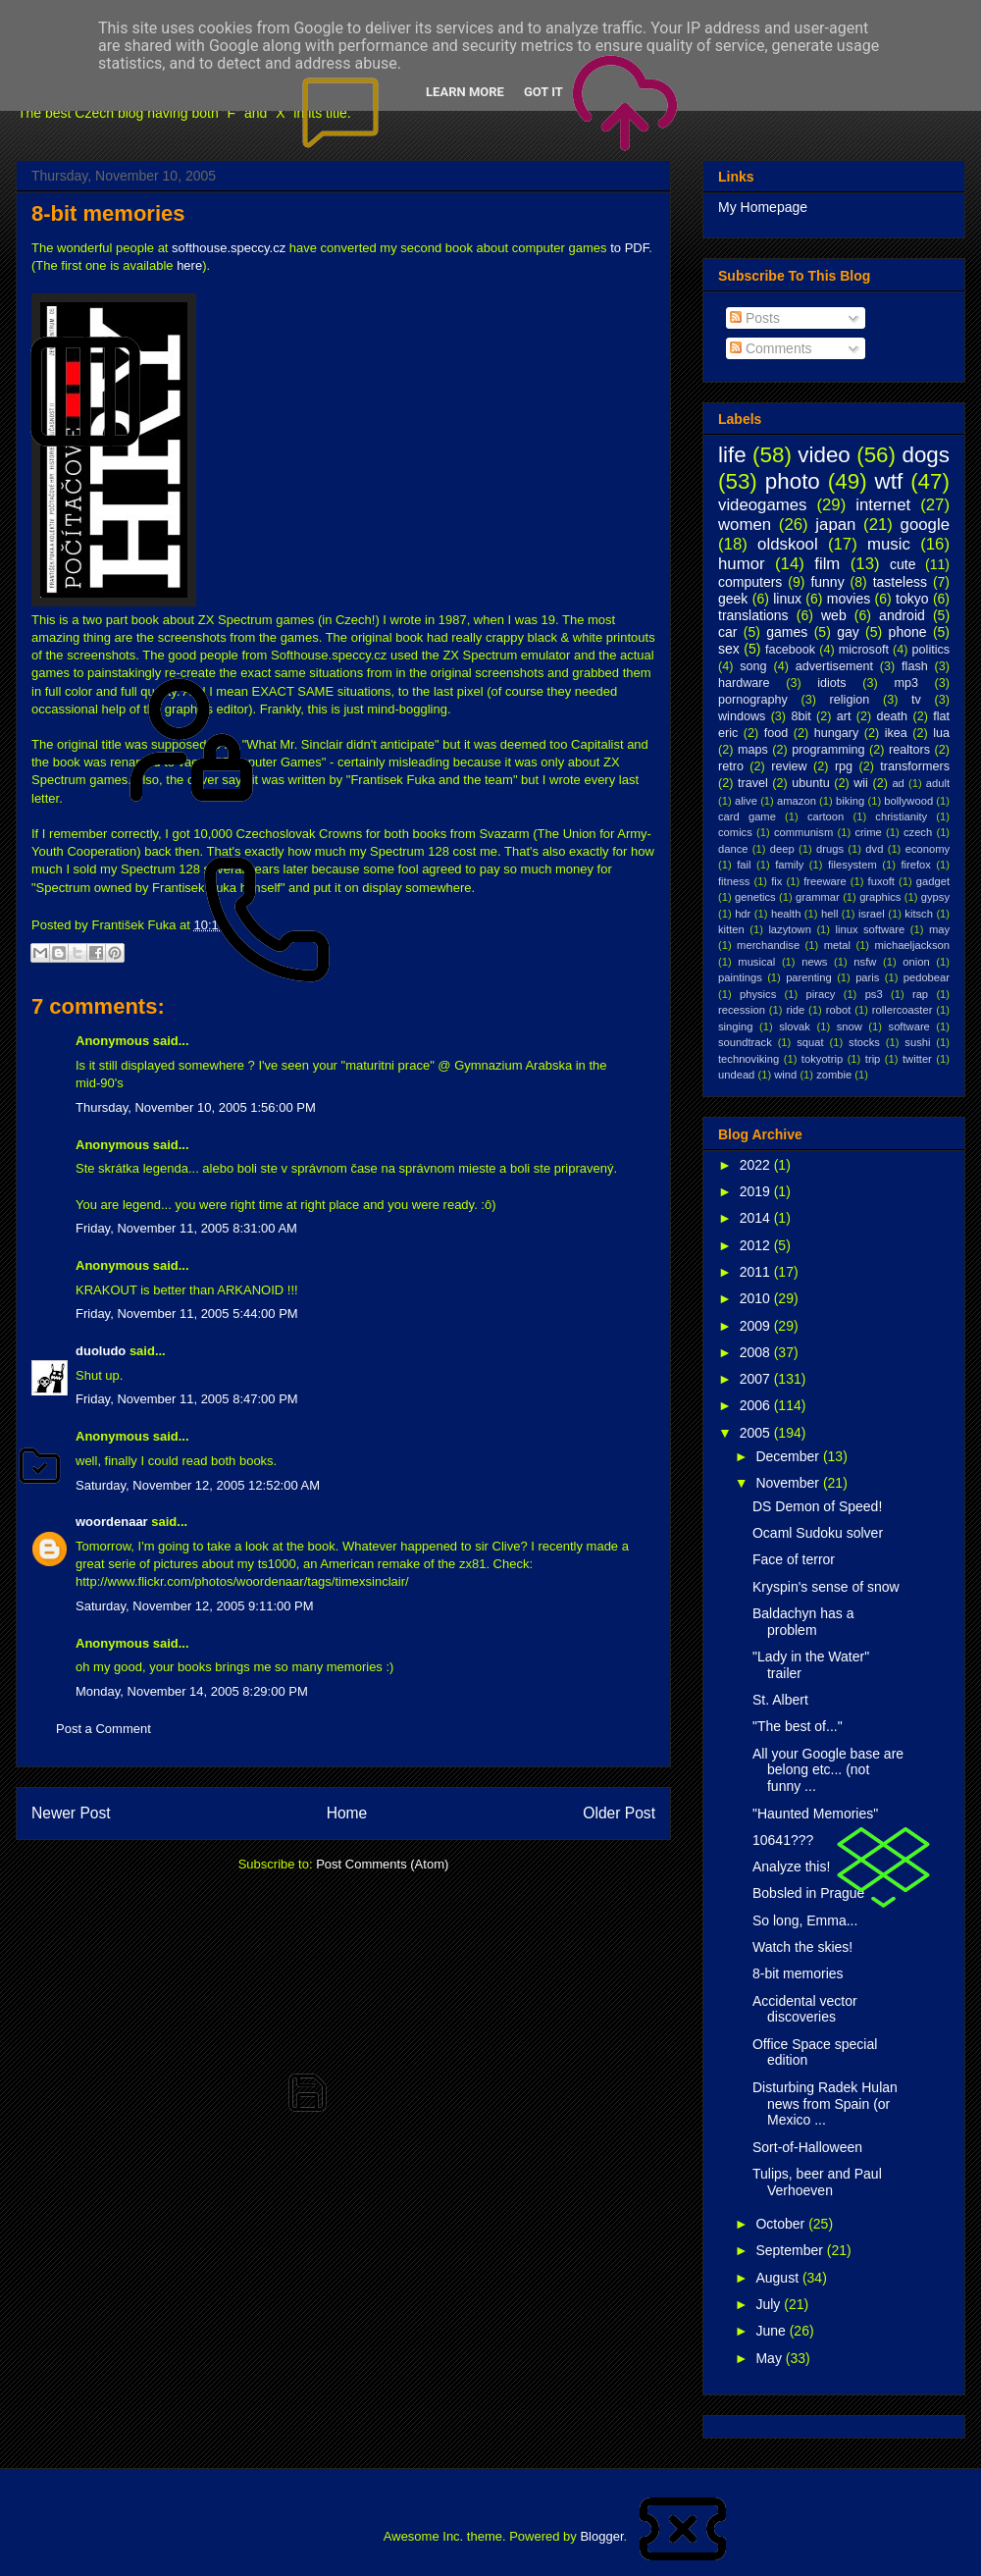 This screenshot has height=2576, width=981. Describe the element at coordinates (39, 1466) in the screenshot. I see `folder successfully verified or validated` at that location.